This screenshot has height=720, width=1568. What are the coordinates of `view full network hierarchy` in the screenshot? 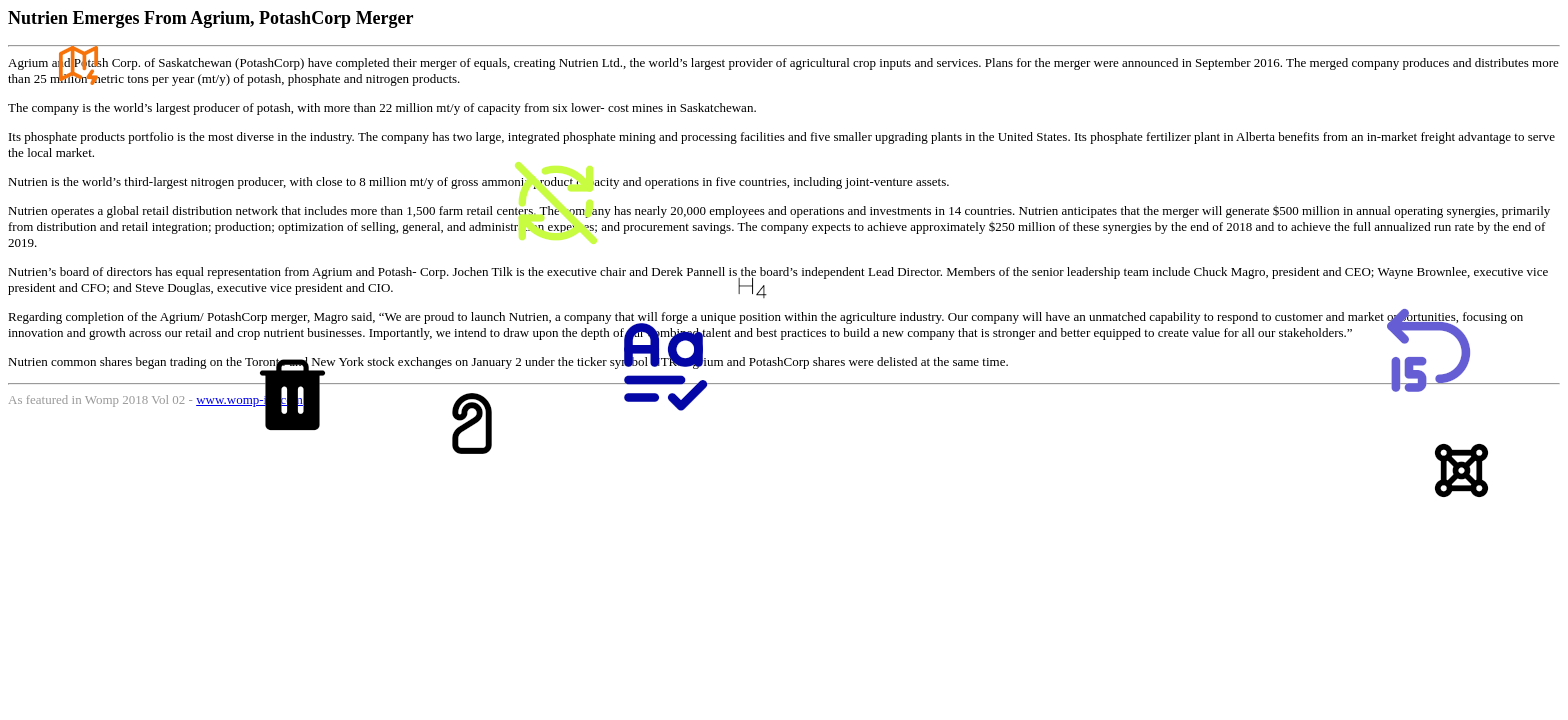 It's located at (1461, 470).